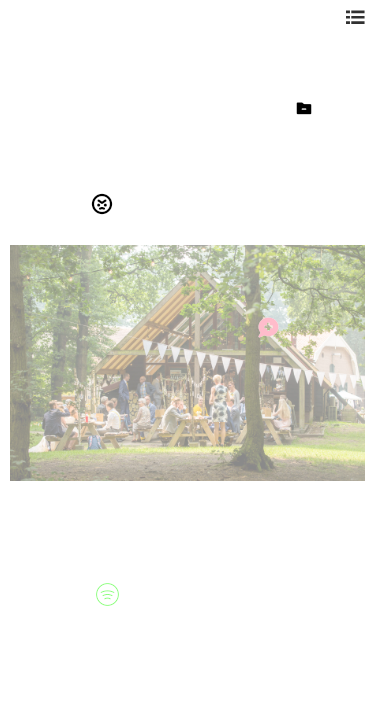  I want to click on report or flag negative content, so click(102, 204).